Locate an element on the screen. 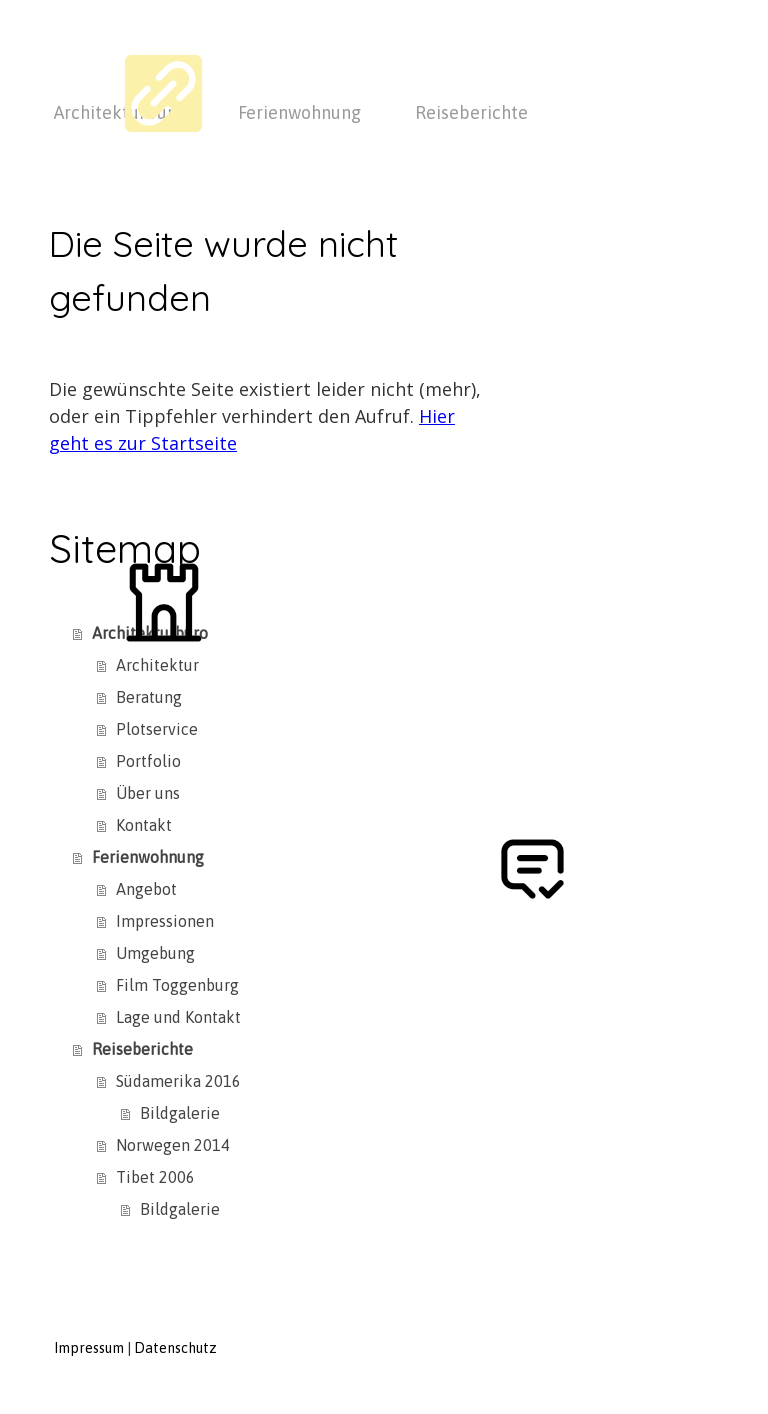 This screenshot has width=768, height=1414. copy link to clipboard is located at coordinates (163, 93).